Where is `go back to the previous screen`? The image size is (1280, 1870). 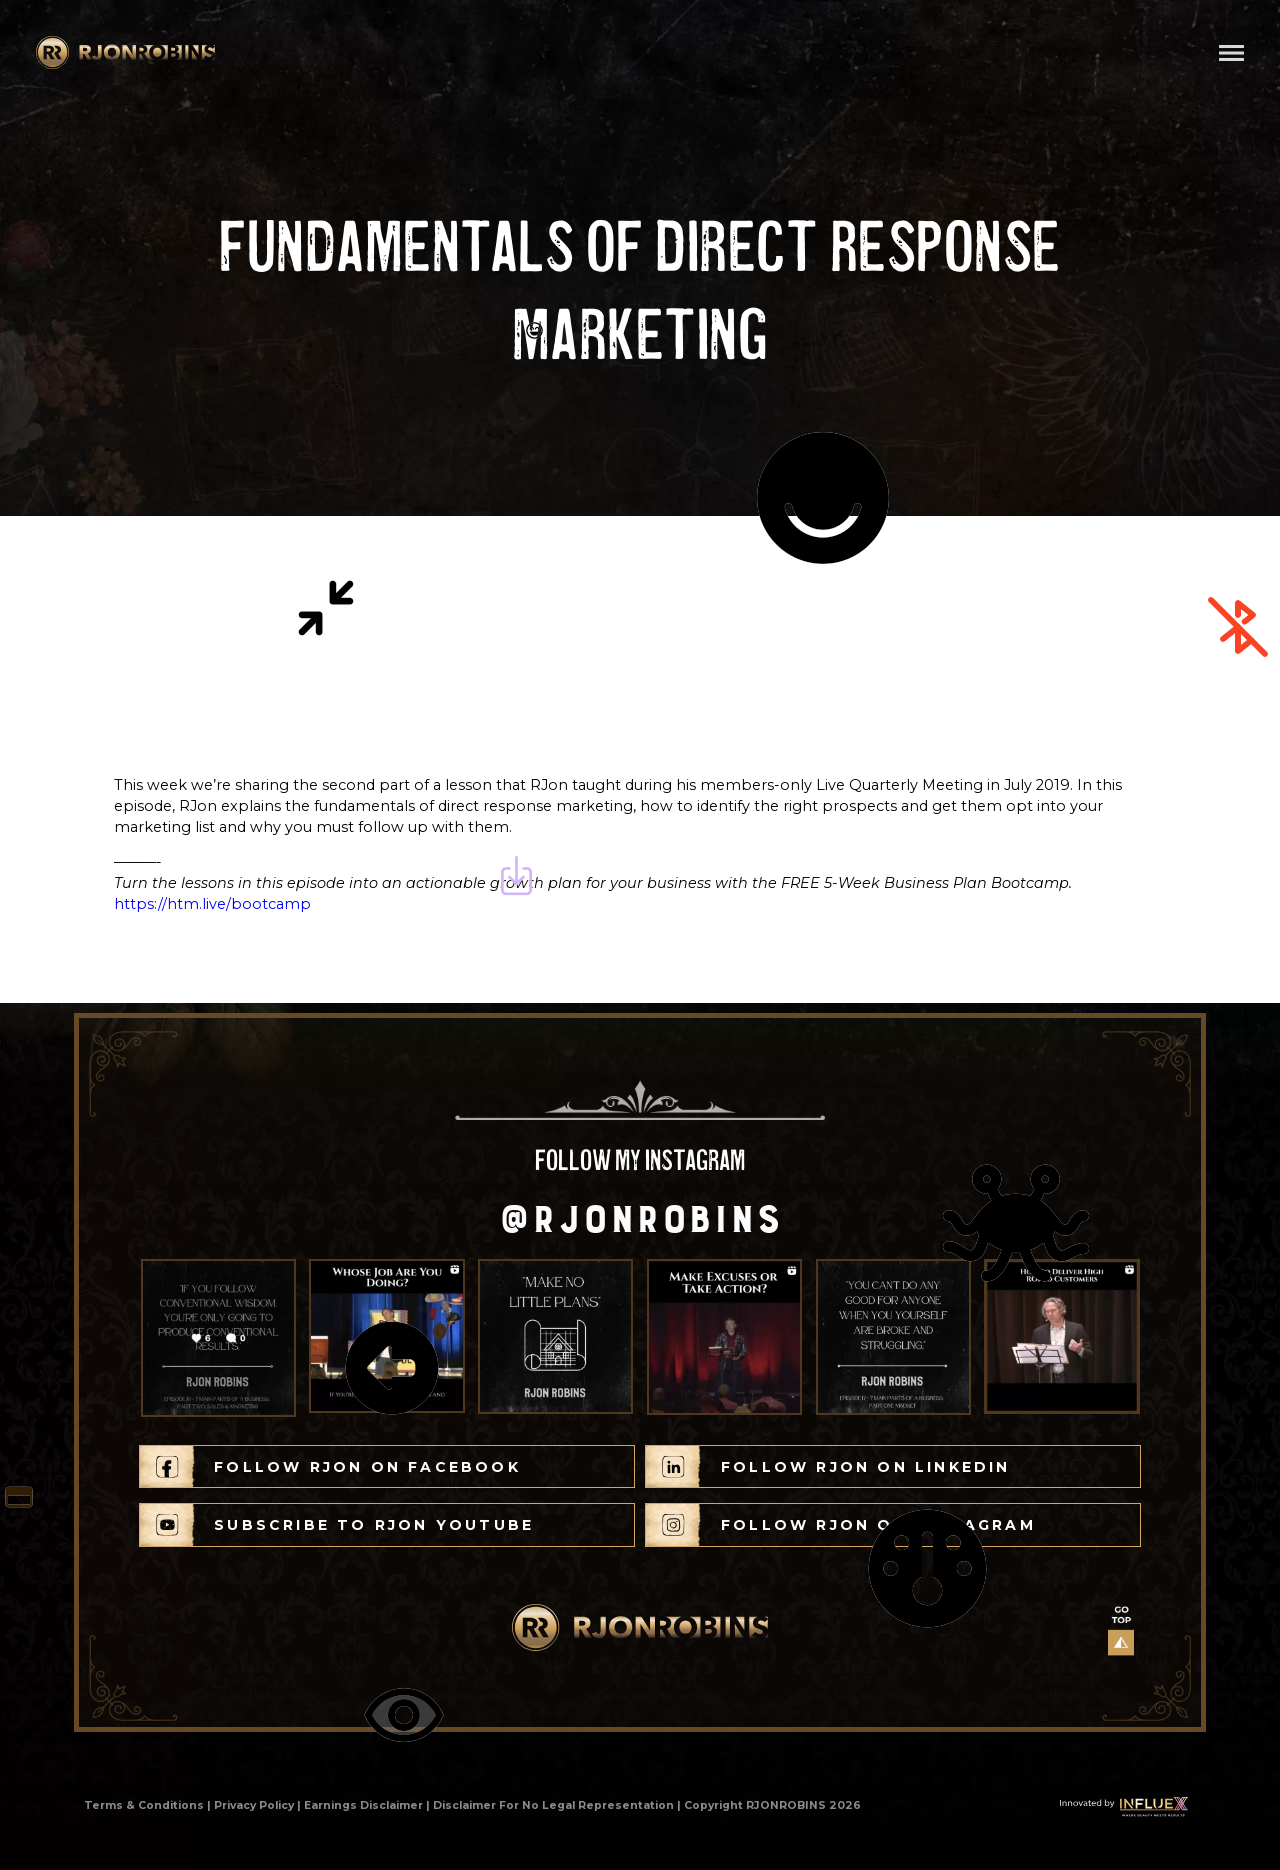 go back to the previous screen is located at coordinates (392, 1368).